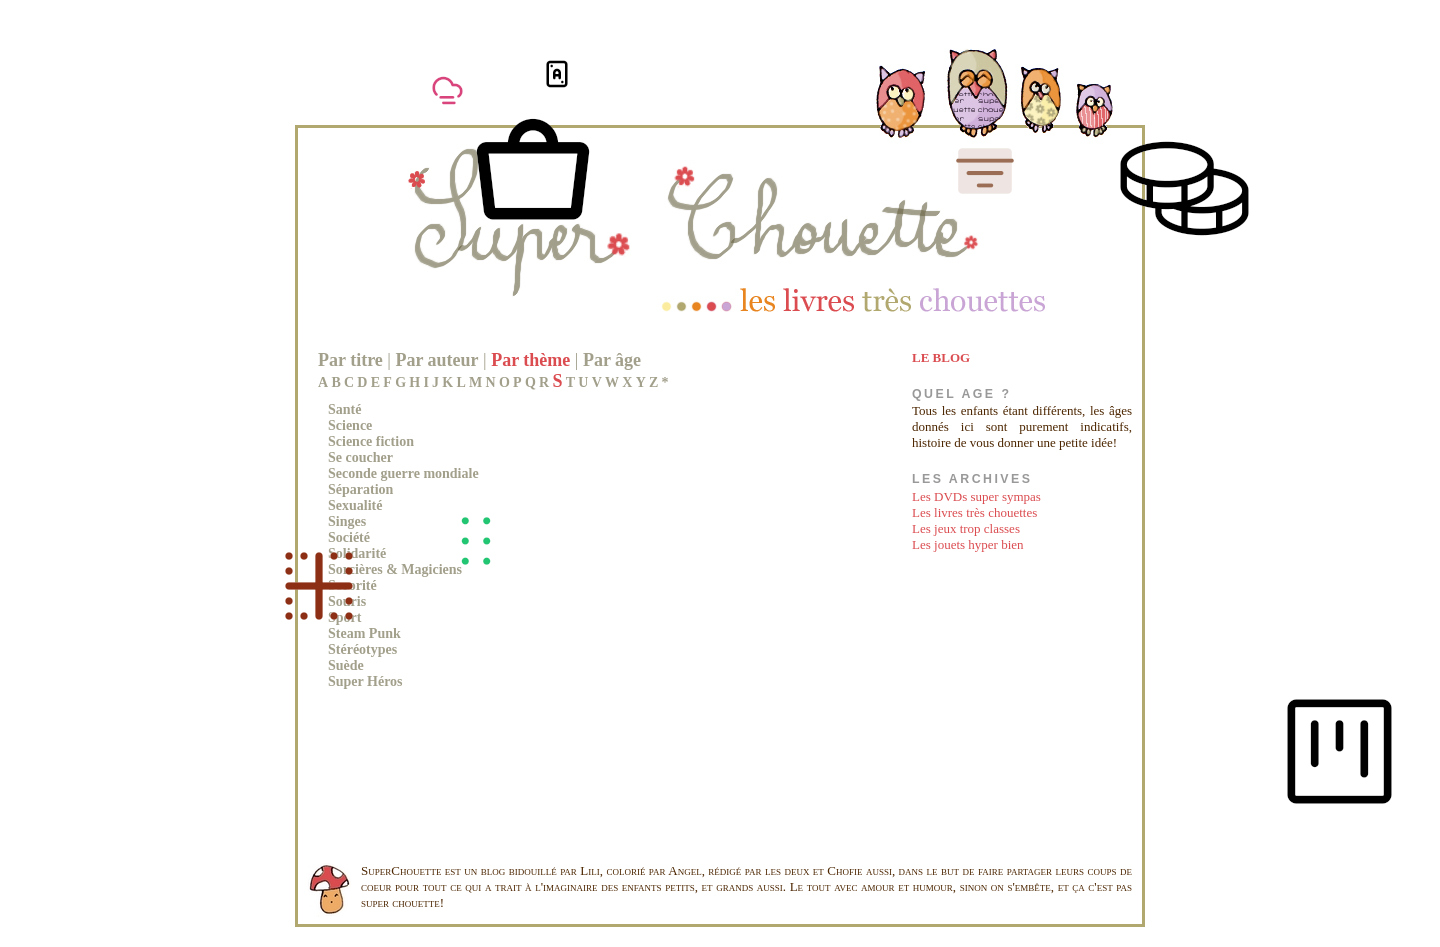 Image resolution: width=1440 pixels, height=947 pixels. Describe the element at coordinates (319, 586) in the screenshot. I see `apply inner borders to selected cells` at that location.